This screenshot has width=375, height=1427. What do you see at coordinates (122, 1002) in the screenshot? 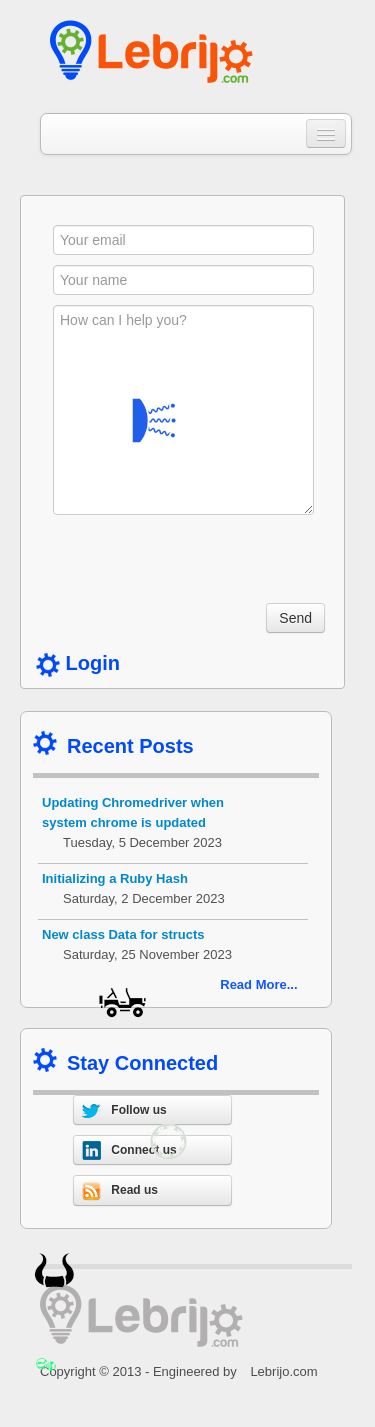
I see `select off-road vehicle type` at bounding box center [122, 1002].